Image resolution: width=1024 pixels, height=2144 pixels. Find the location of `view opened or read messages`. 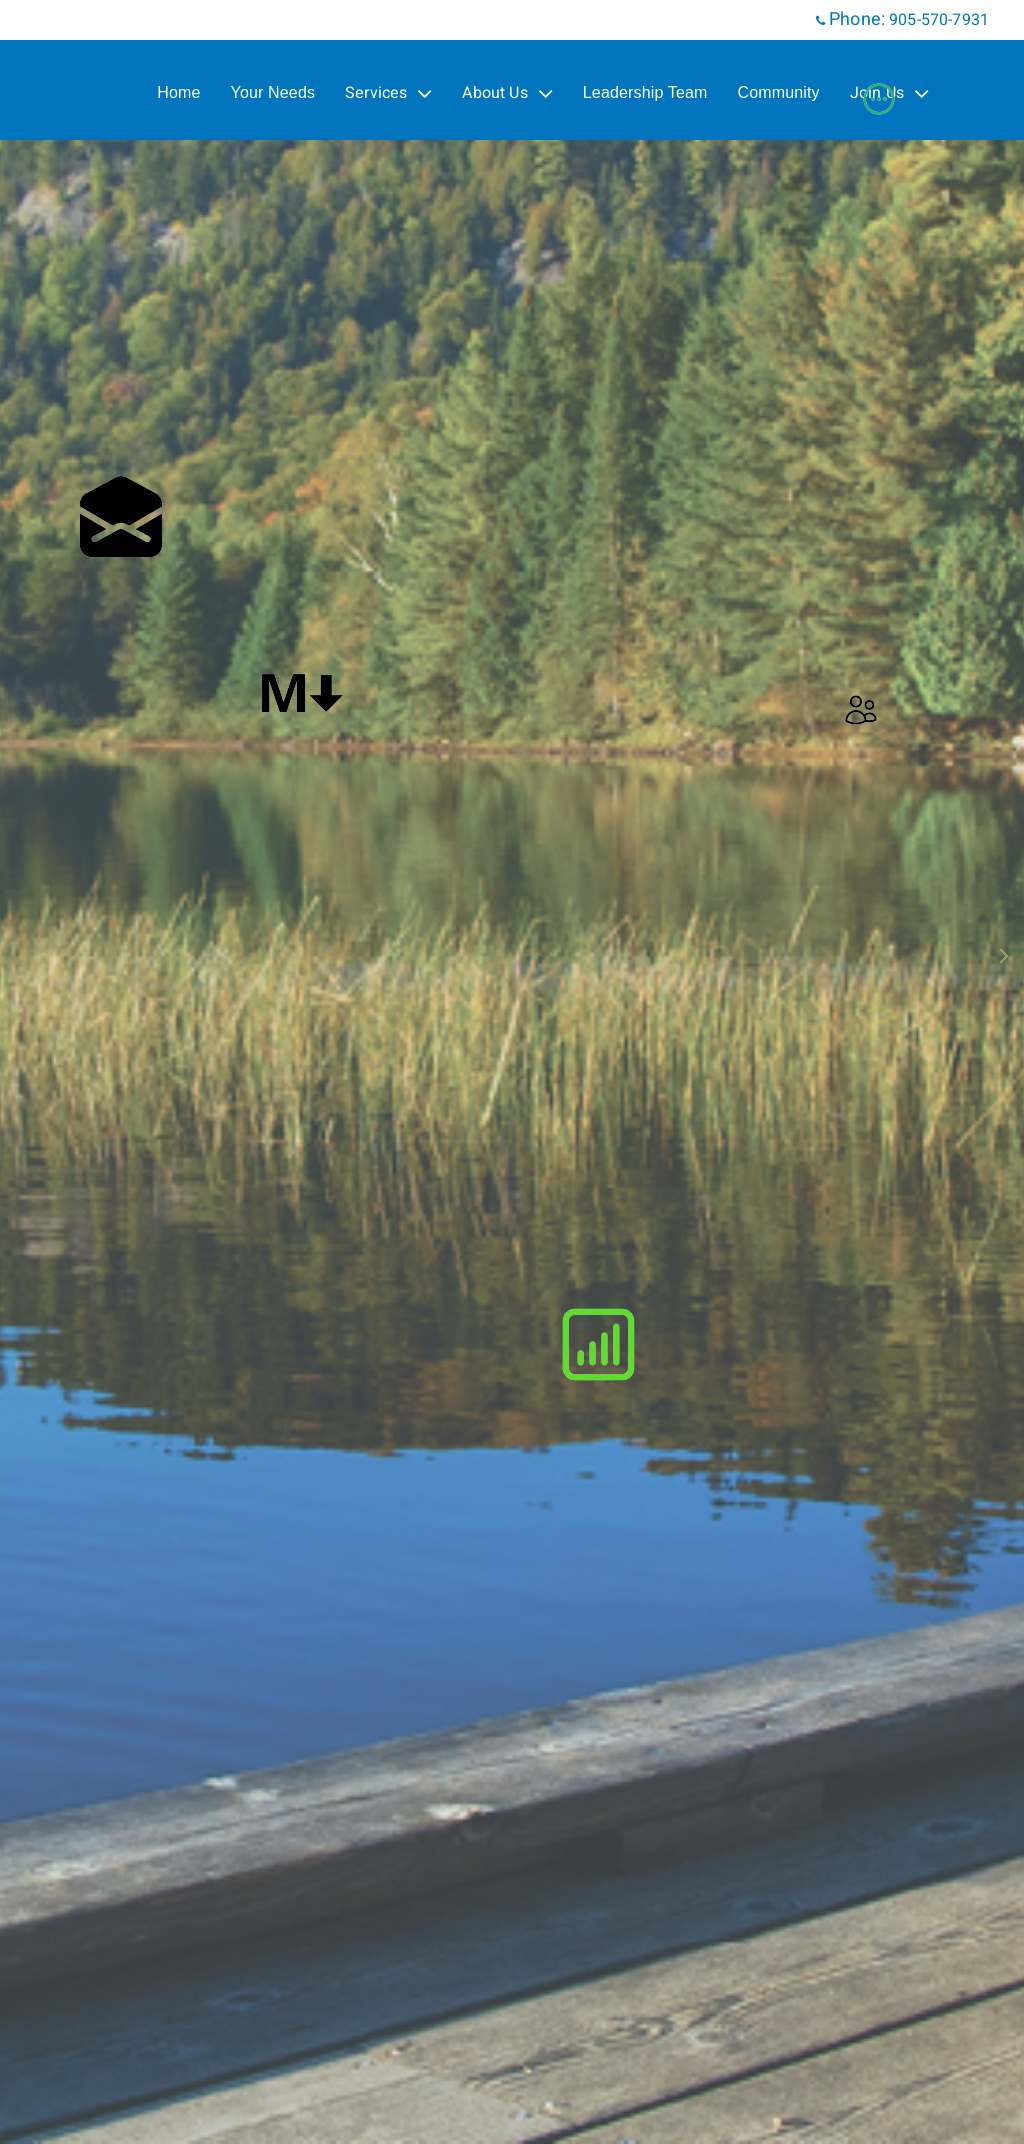

view opened or read messages is located at coordinates (121, 516).